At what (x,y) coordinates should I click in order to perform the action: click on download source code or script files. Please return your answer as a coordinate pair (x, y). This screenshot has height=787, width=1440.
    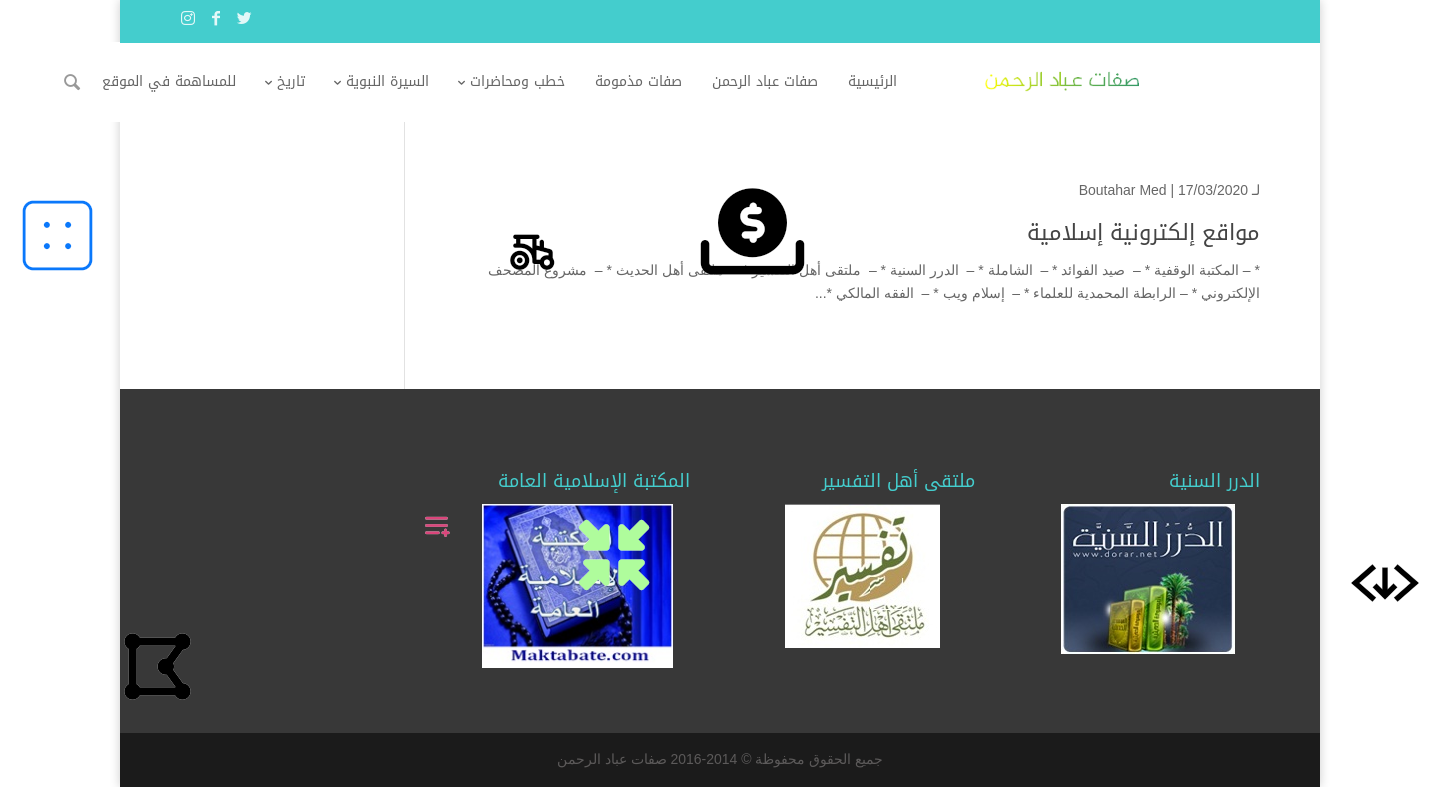
    Looking at the image, I should click on (1385, 583).